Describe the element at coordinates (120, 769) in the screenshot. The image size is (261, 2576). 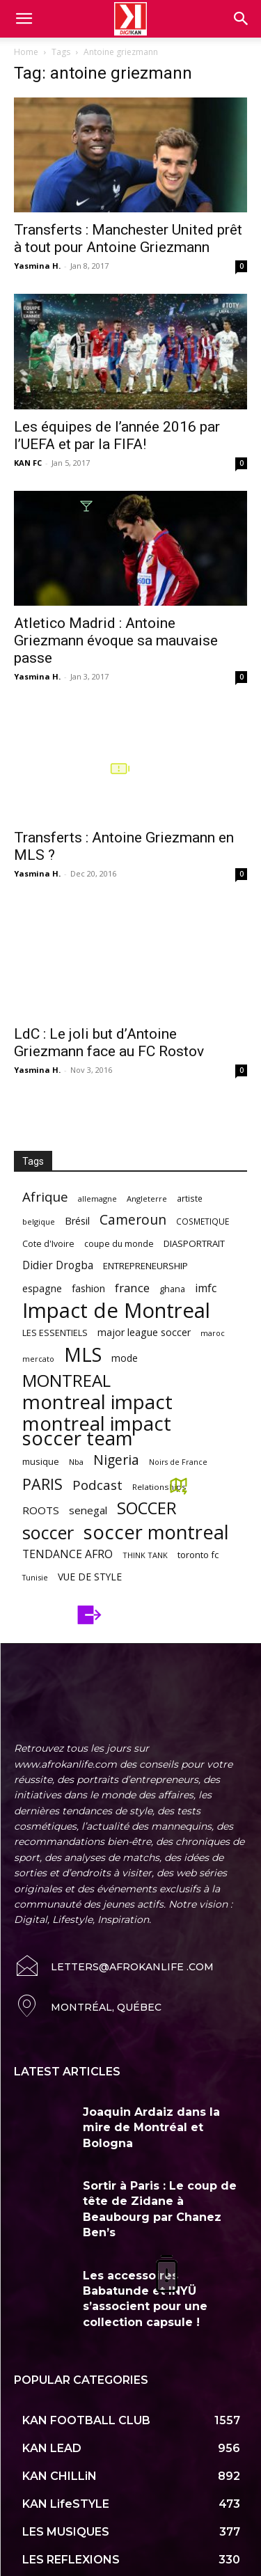
I see `indicates low battery warning` at that location.